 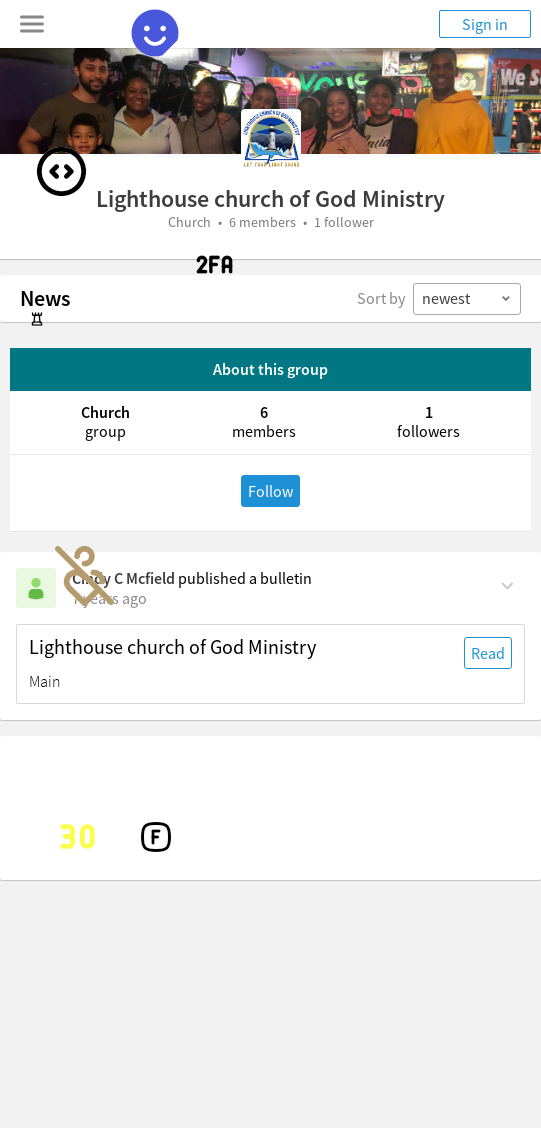 What do you see at coordinates (156, 837) in the screenshot?
I see `open Facebook app or link` at bounding box center [156, 837].